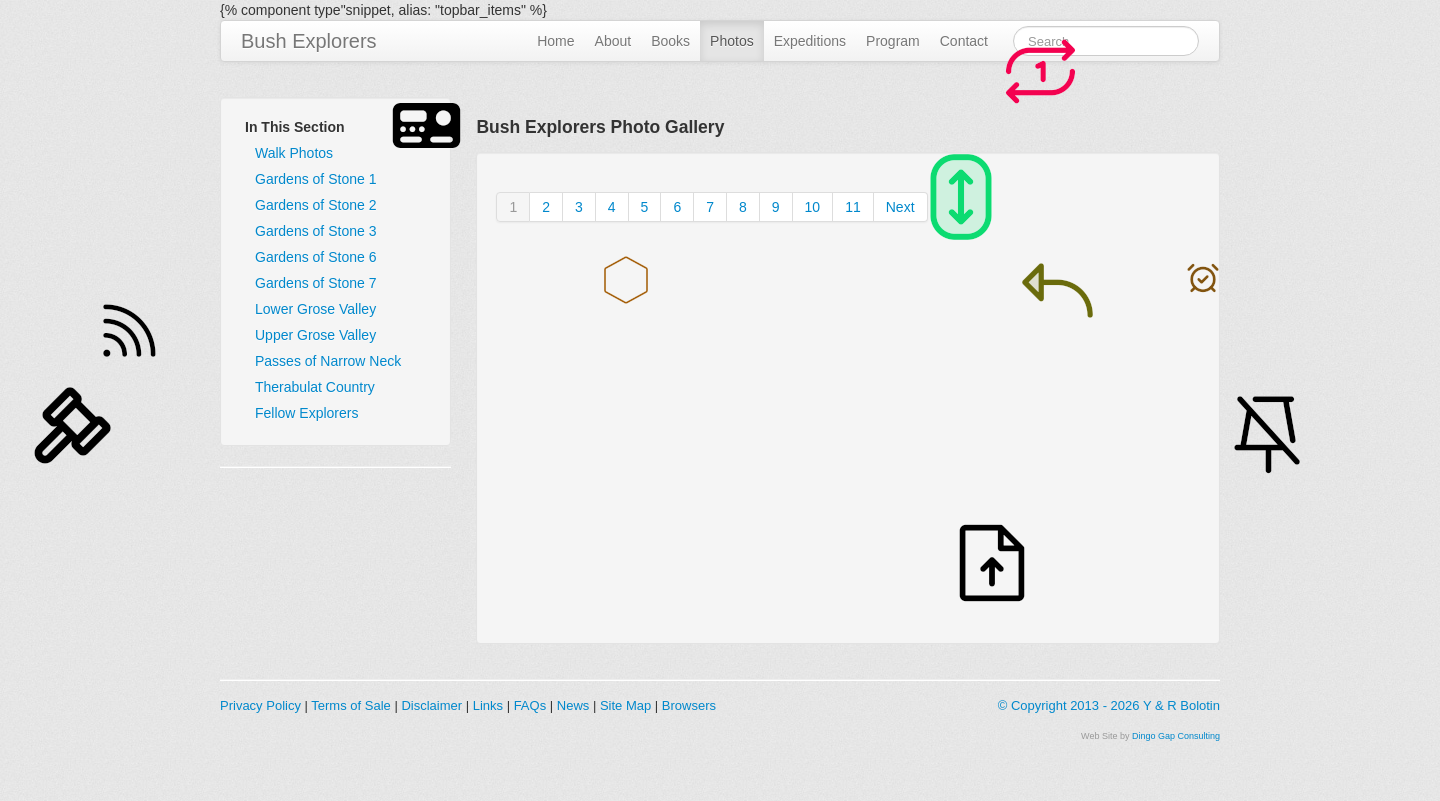 Image resolution: width=1440 pixels, height=801 pixels. What do you see at coordinates (426, 125) in the screenshot?
I see `view digital tachograph or driving recorder data` at bounding box center [426, 125].